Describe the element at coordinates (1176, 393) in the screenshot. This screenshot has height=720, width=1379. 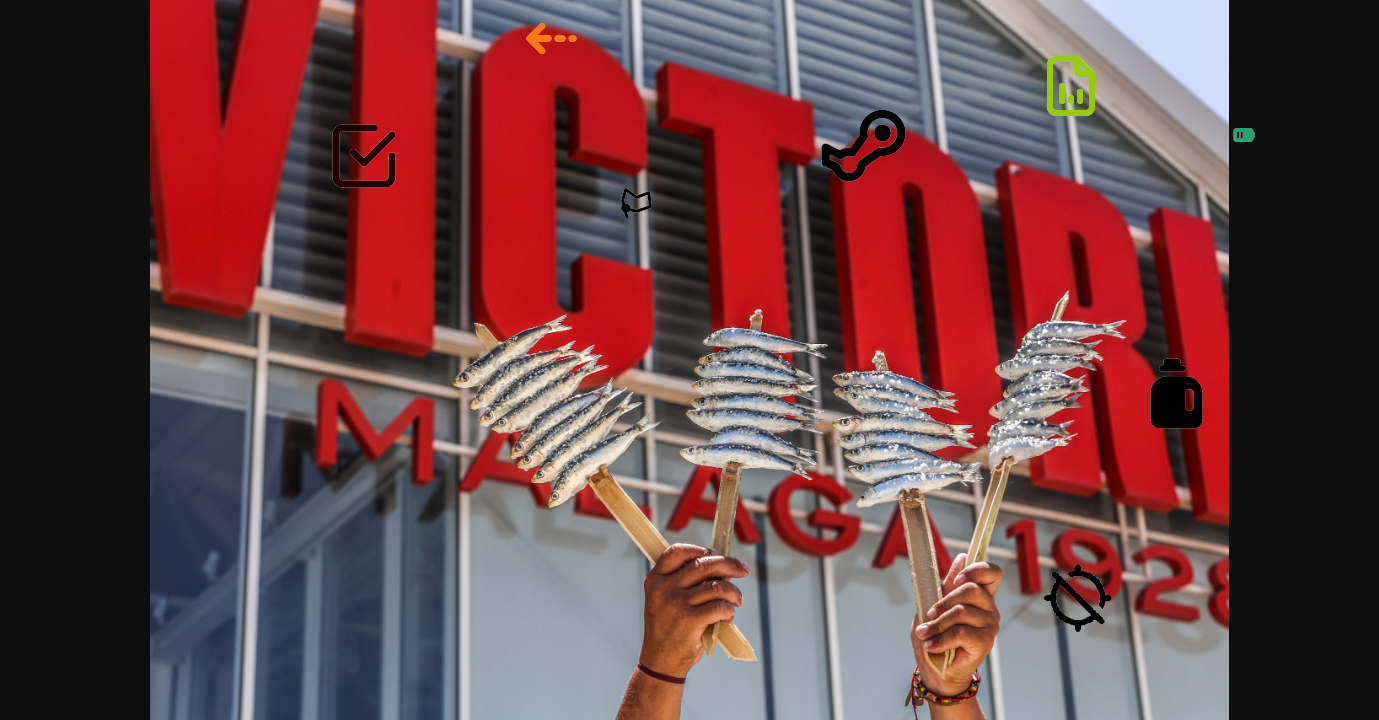
I see `laundry or cleaning product category` at that location.